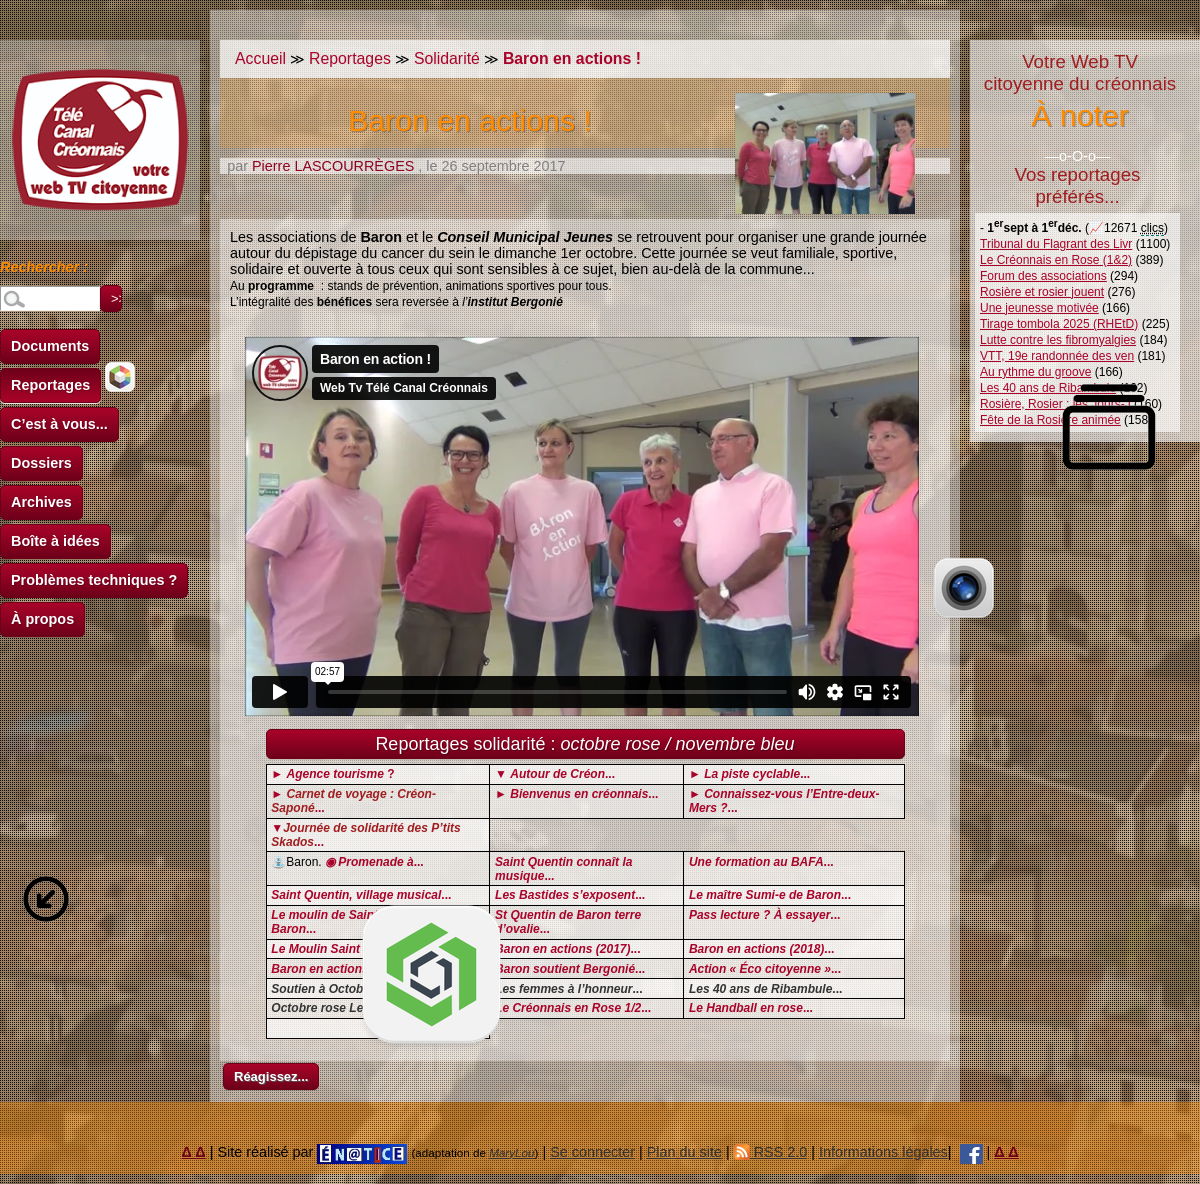 The image size is (1200, 1184). What do you see at coordinates (46, 899) in the screenshot?
I see `navigate to previous or lower-left content` at bounding box center [46, 899].